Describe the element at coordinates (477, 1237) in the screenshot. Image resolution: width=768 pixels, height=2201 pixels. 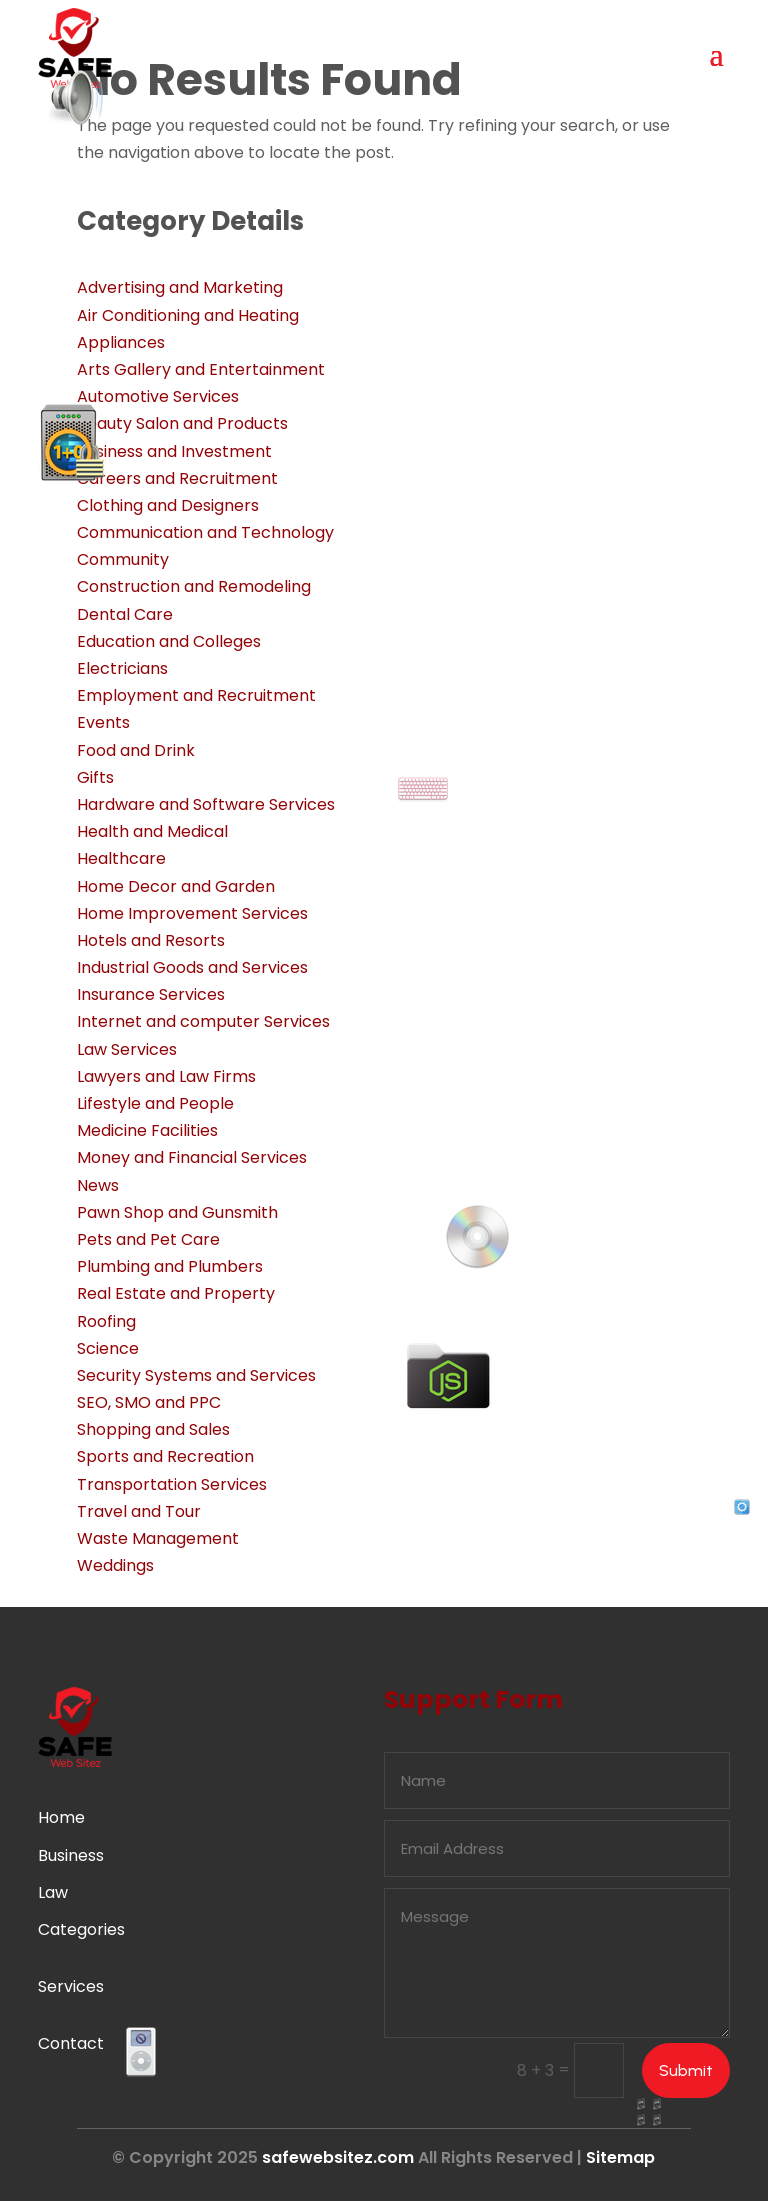
I see `access CD or optical disc drive` at that location.